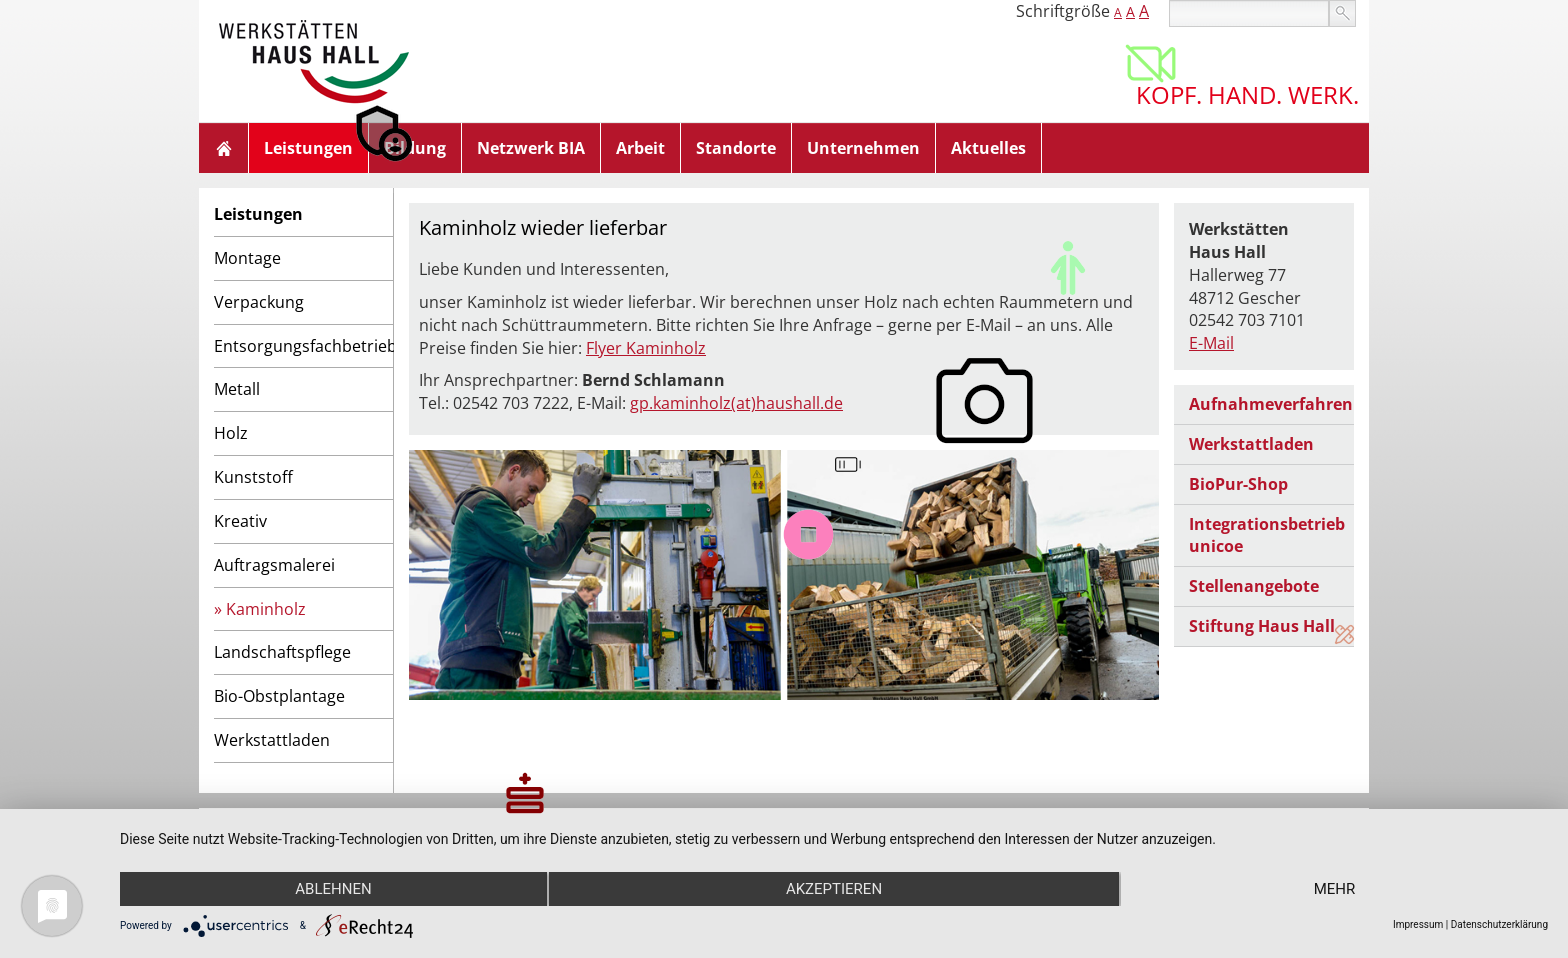 The image size is (1568, 958). Describe the element at coordinates (525, 796) in the screenshot. I see `add a new row above` at that location.